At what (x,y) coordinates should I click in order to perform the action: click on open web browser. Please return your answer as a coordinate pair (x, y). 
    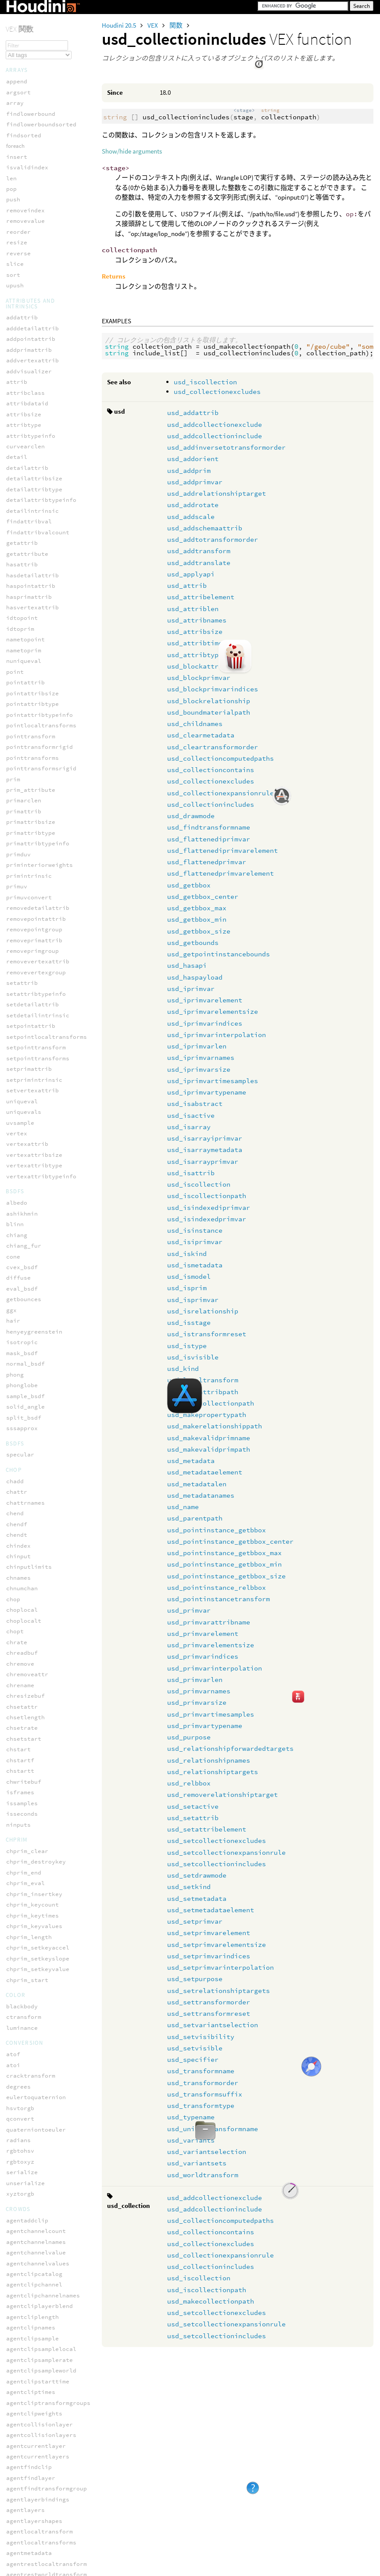
    Looking at the image, I should click on (311, 2066).